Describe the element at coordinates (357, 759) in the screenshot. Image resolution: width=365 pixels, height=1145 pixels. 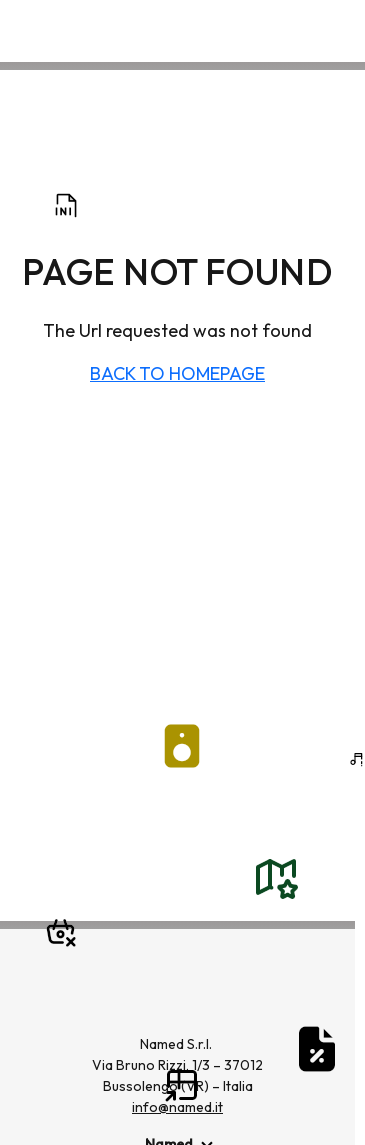
I see `music playback error or issue` at that location.